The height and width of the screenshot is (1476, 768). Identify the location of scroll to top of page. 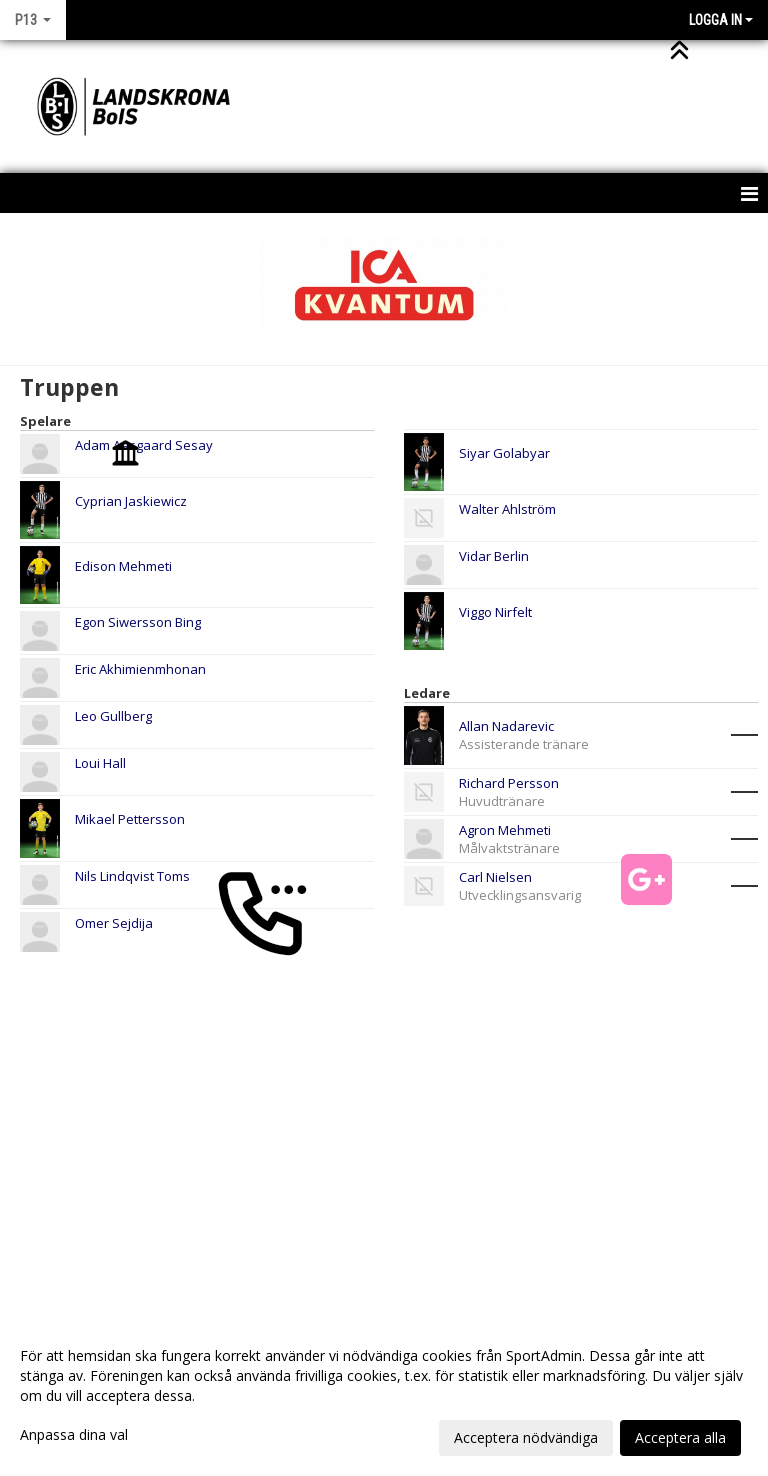
(679, 50).